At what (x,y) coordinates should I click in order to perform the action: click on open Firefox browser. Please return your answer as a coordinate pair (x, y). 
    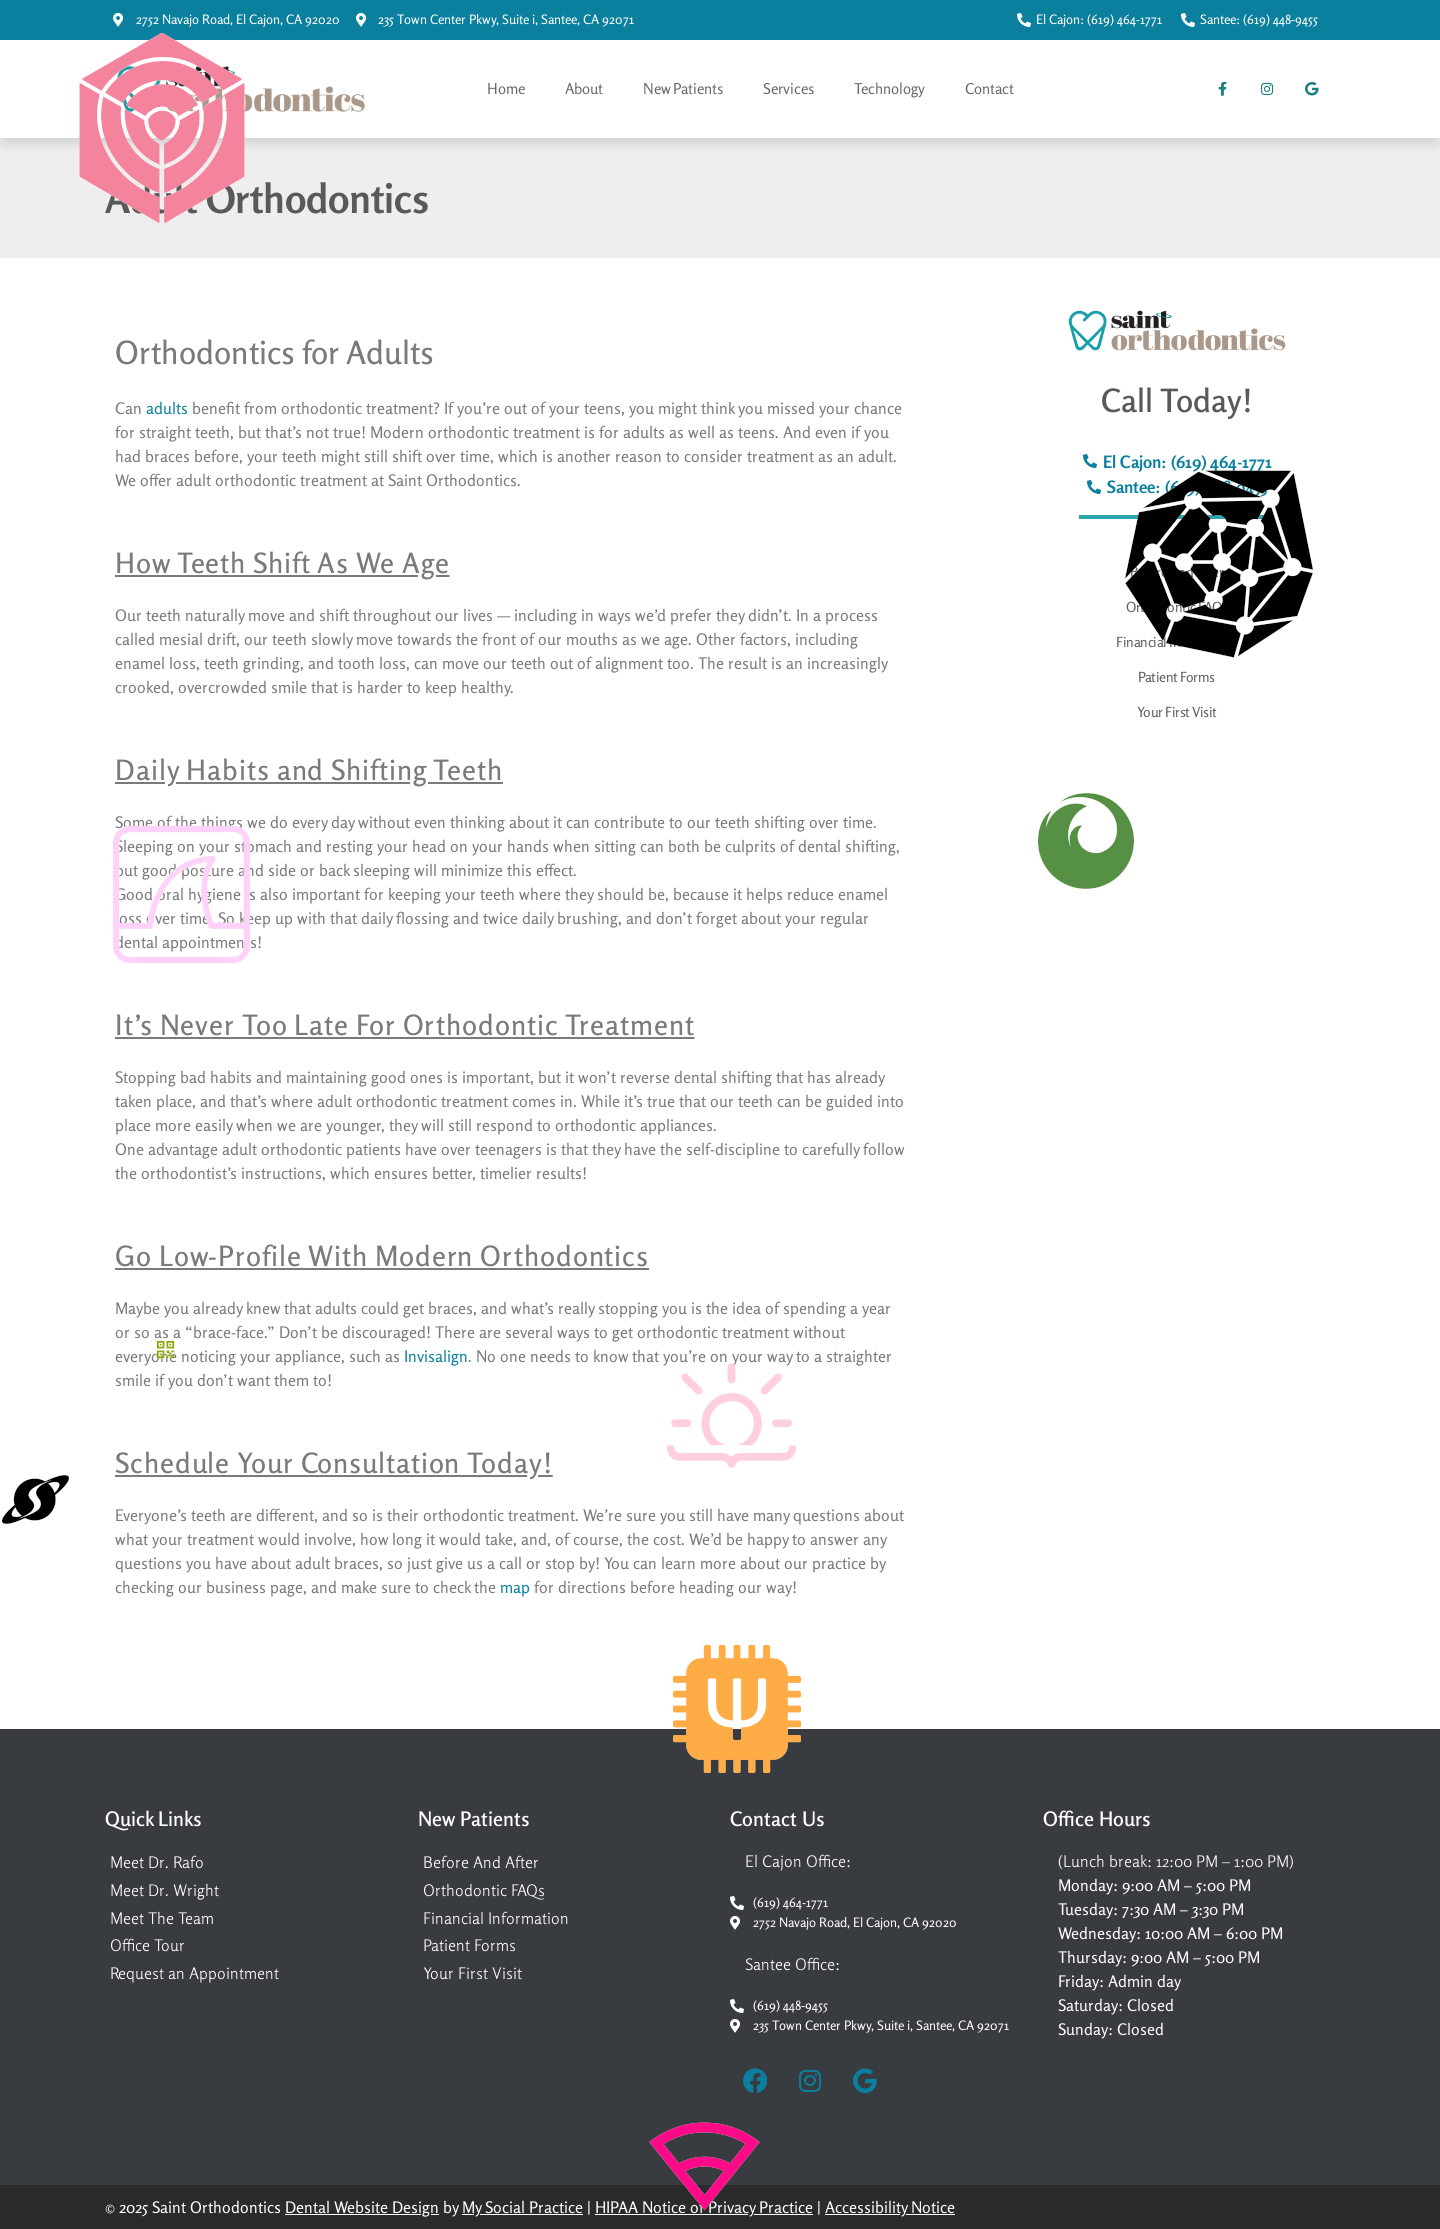
    Looking at the image, I should click on (1086, 841).